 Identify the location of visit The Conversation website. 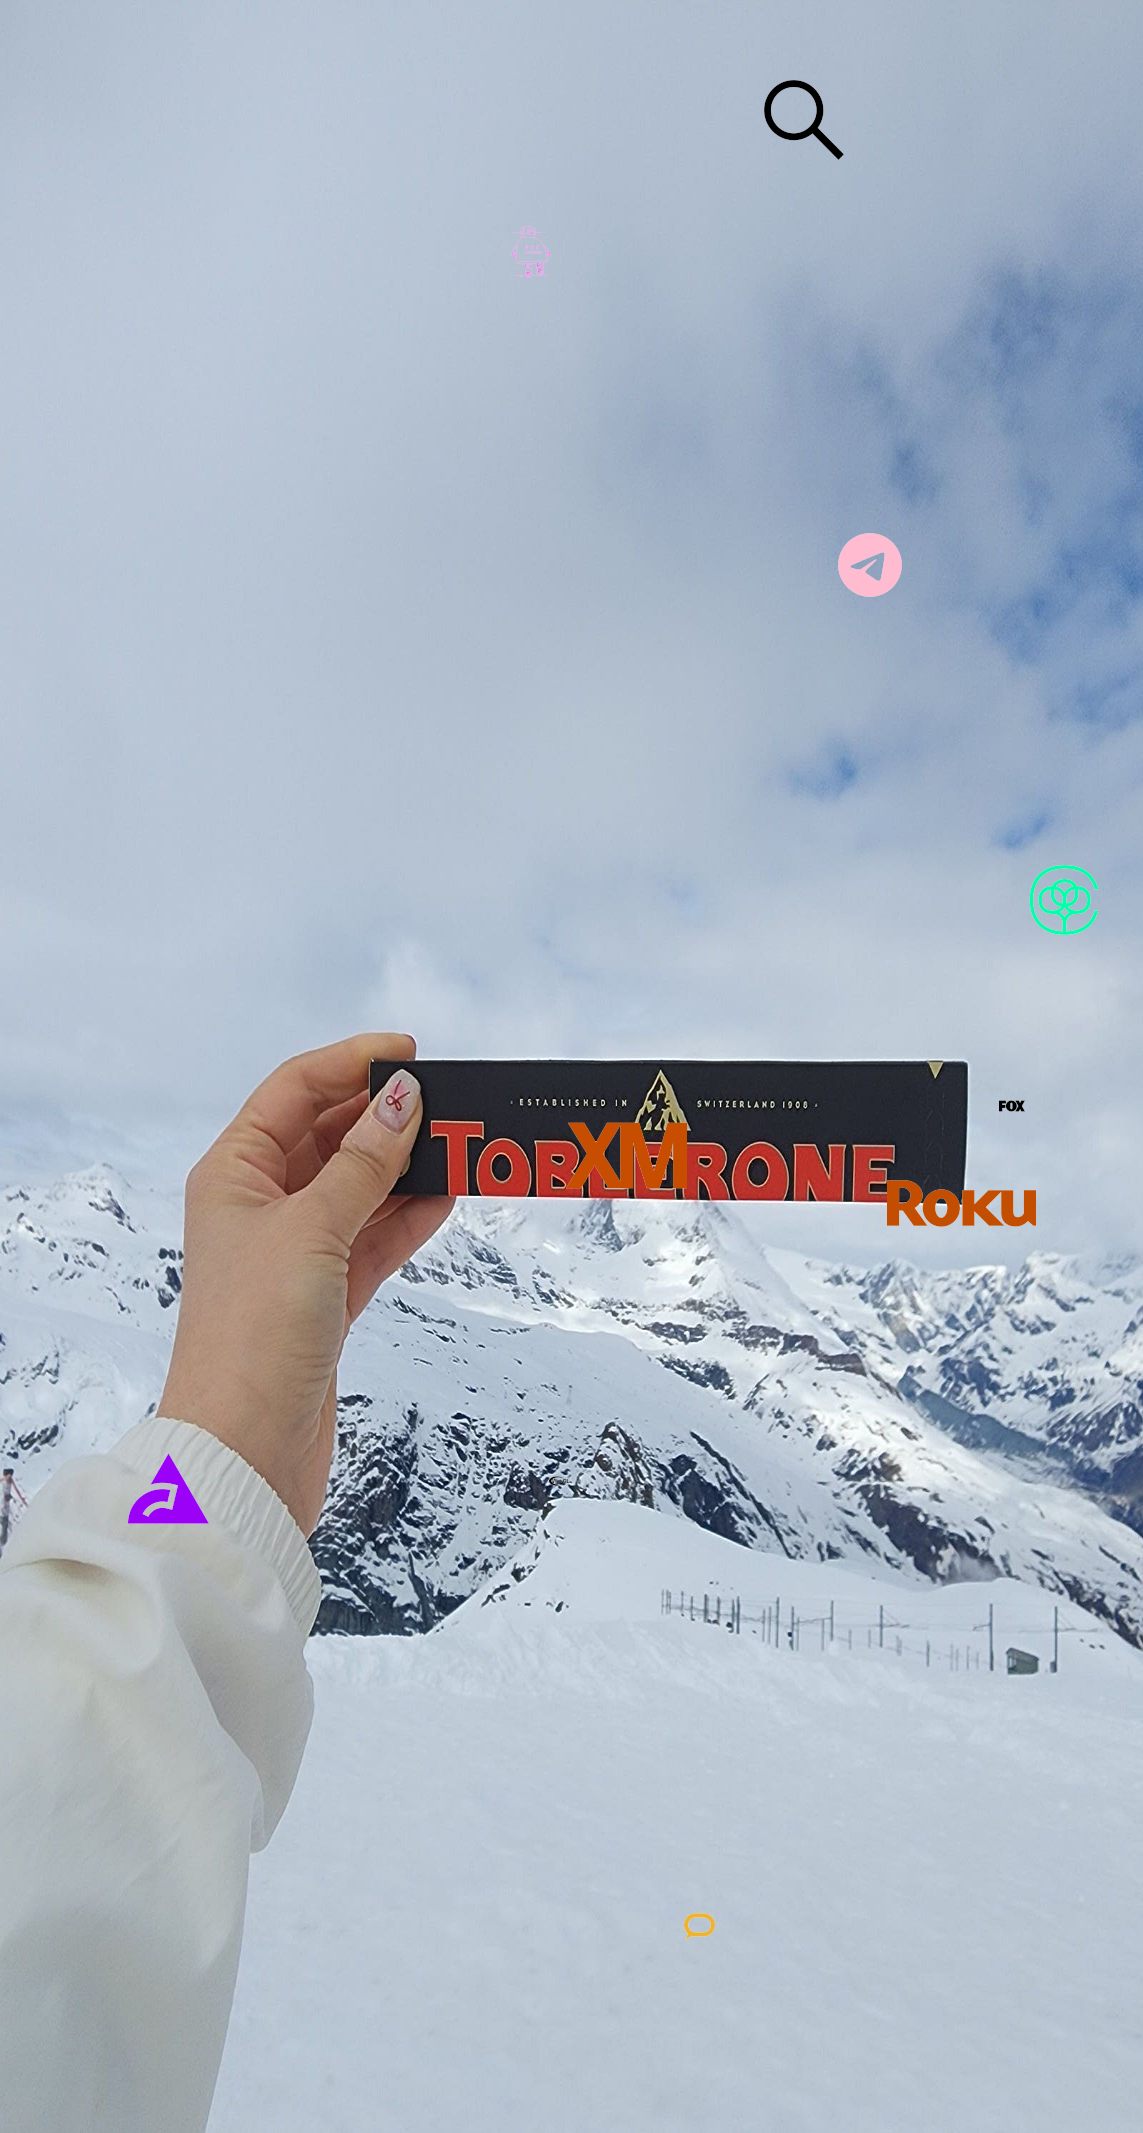
(699, 1926).